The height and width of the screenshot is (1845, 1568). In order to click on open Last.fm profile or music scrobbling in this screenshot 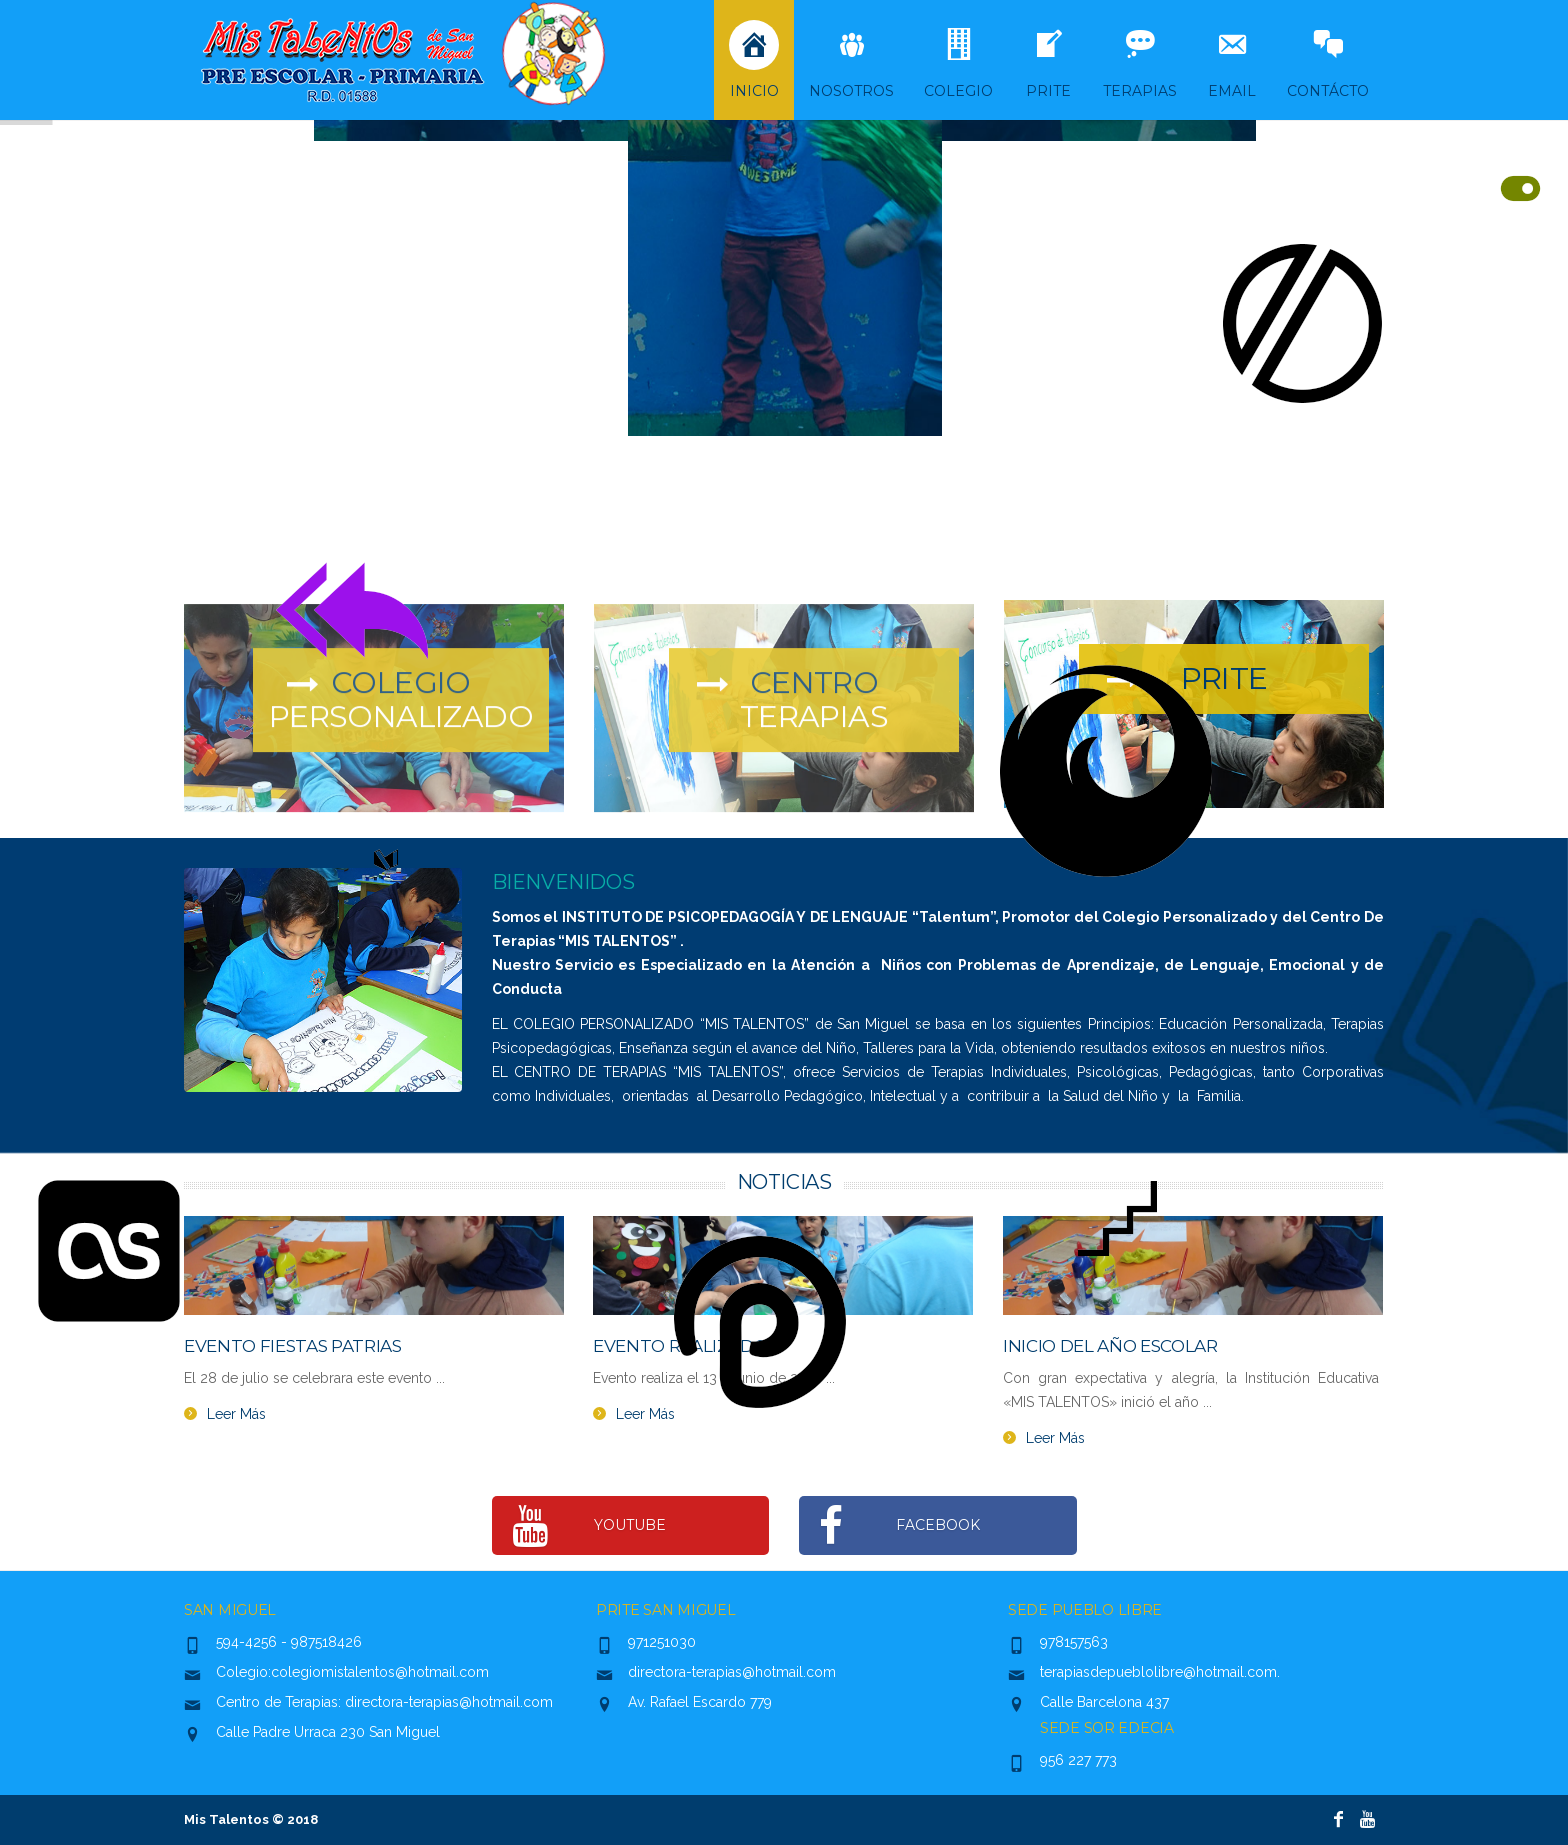, I will do `click(109, 1251)`.